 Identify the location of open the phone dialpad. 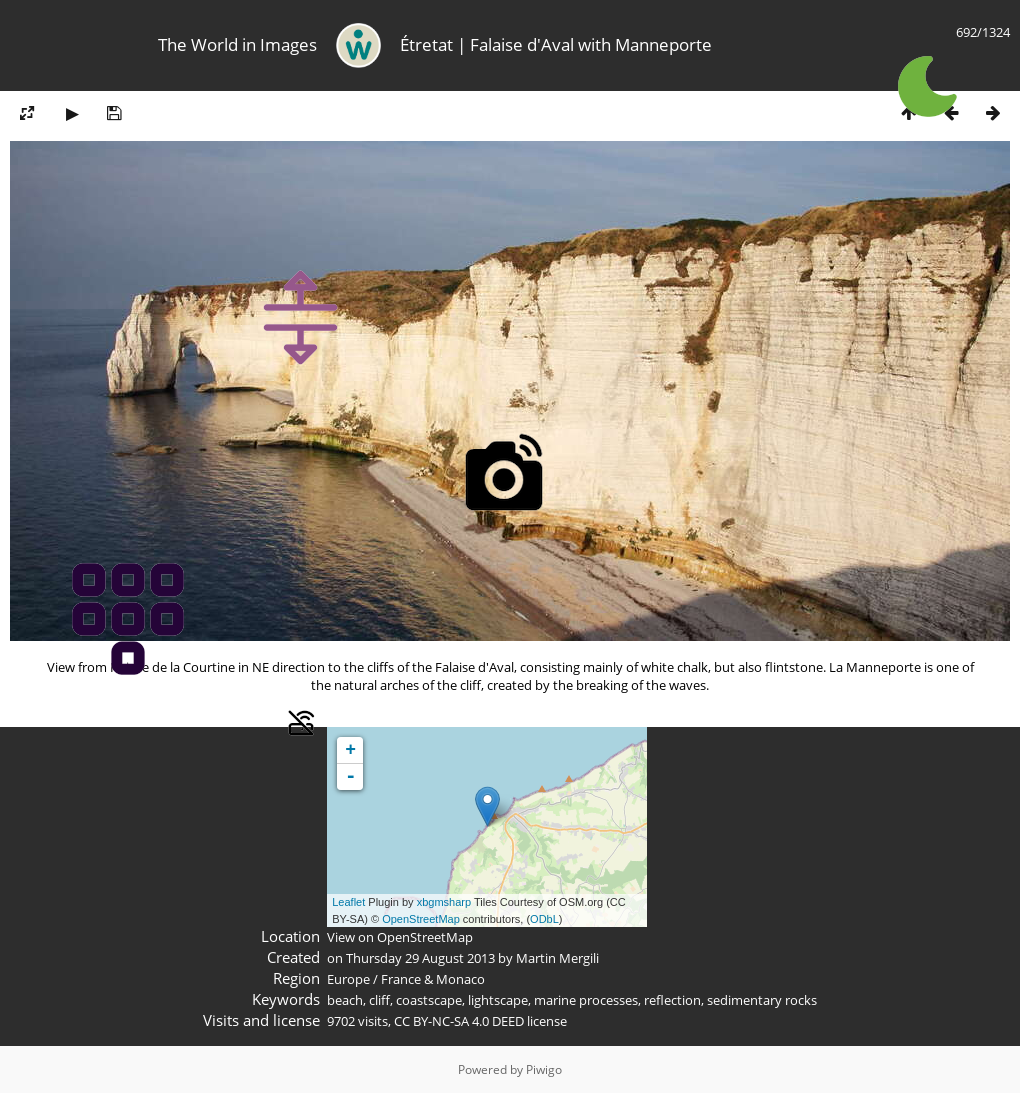
(128, 619).